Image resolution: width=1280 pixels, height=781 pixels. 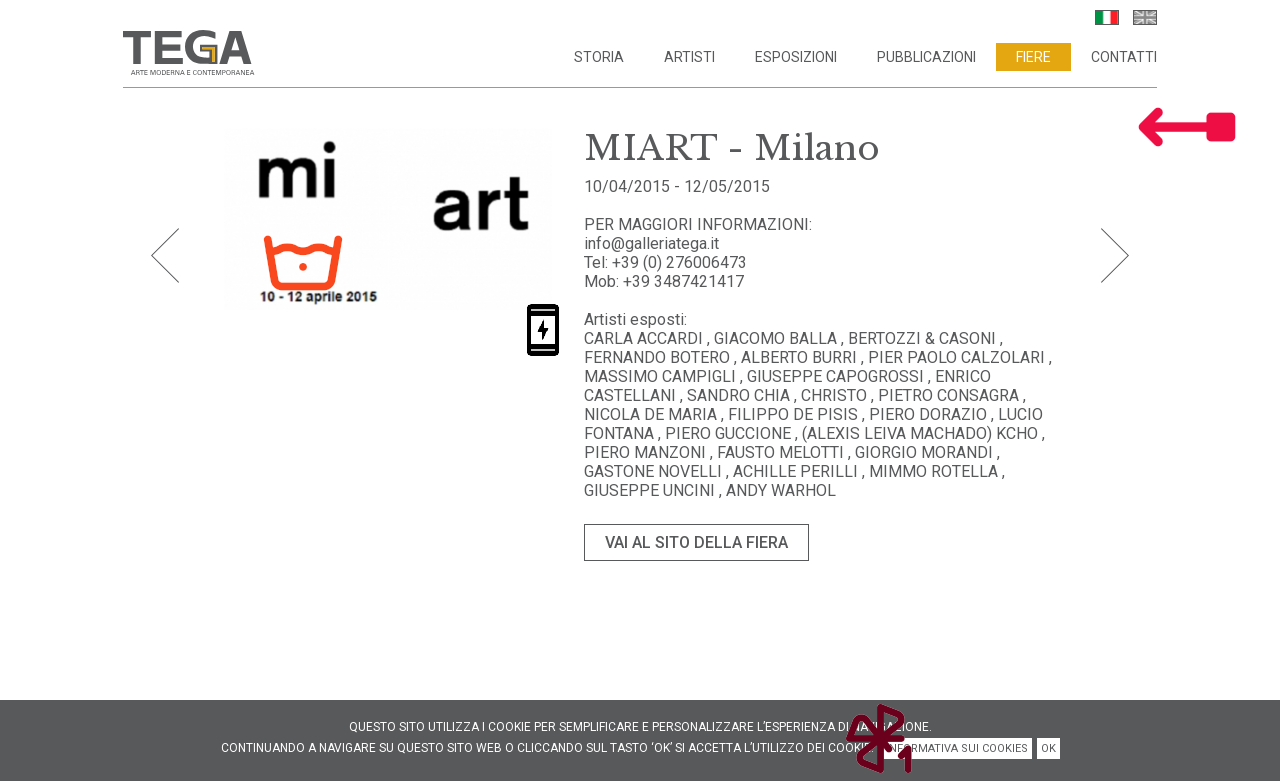 What do you see at coordinates (880, 738) in the screenshot?
I see `adjust car ventilation fan to setting 1` at bounding box center [880, 738].